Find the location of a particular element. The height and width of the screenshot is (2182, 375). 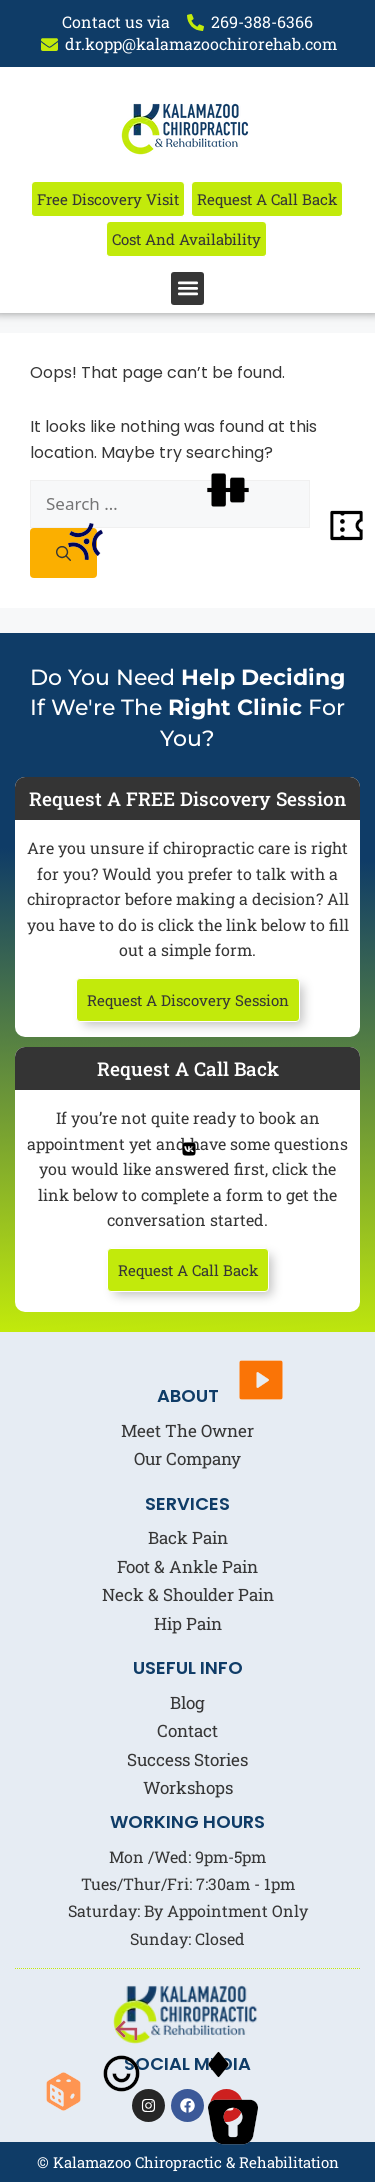

view your profile is located at coordinates (121, 2073).